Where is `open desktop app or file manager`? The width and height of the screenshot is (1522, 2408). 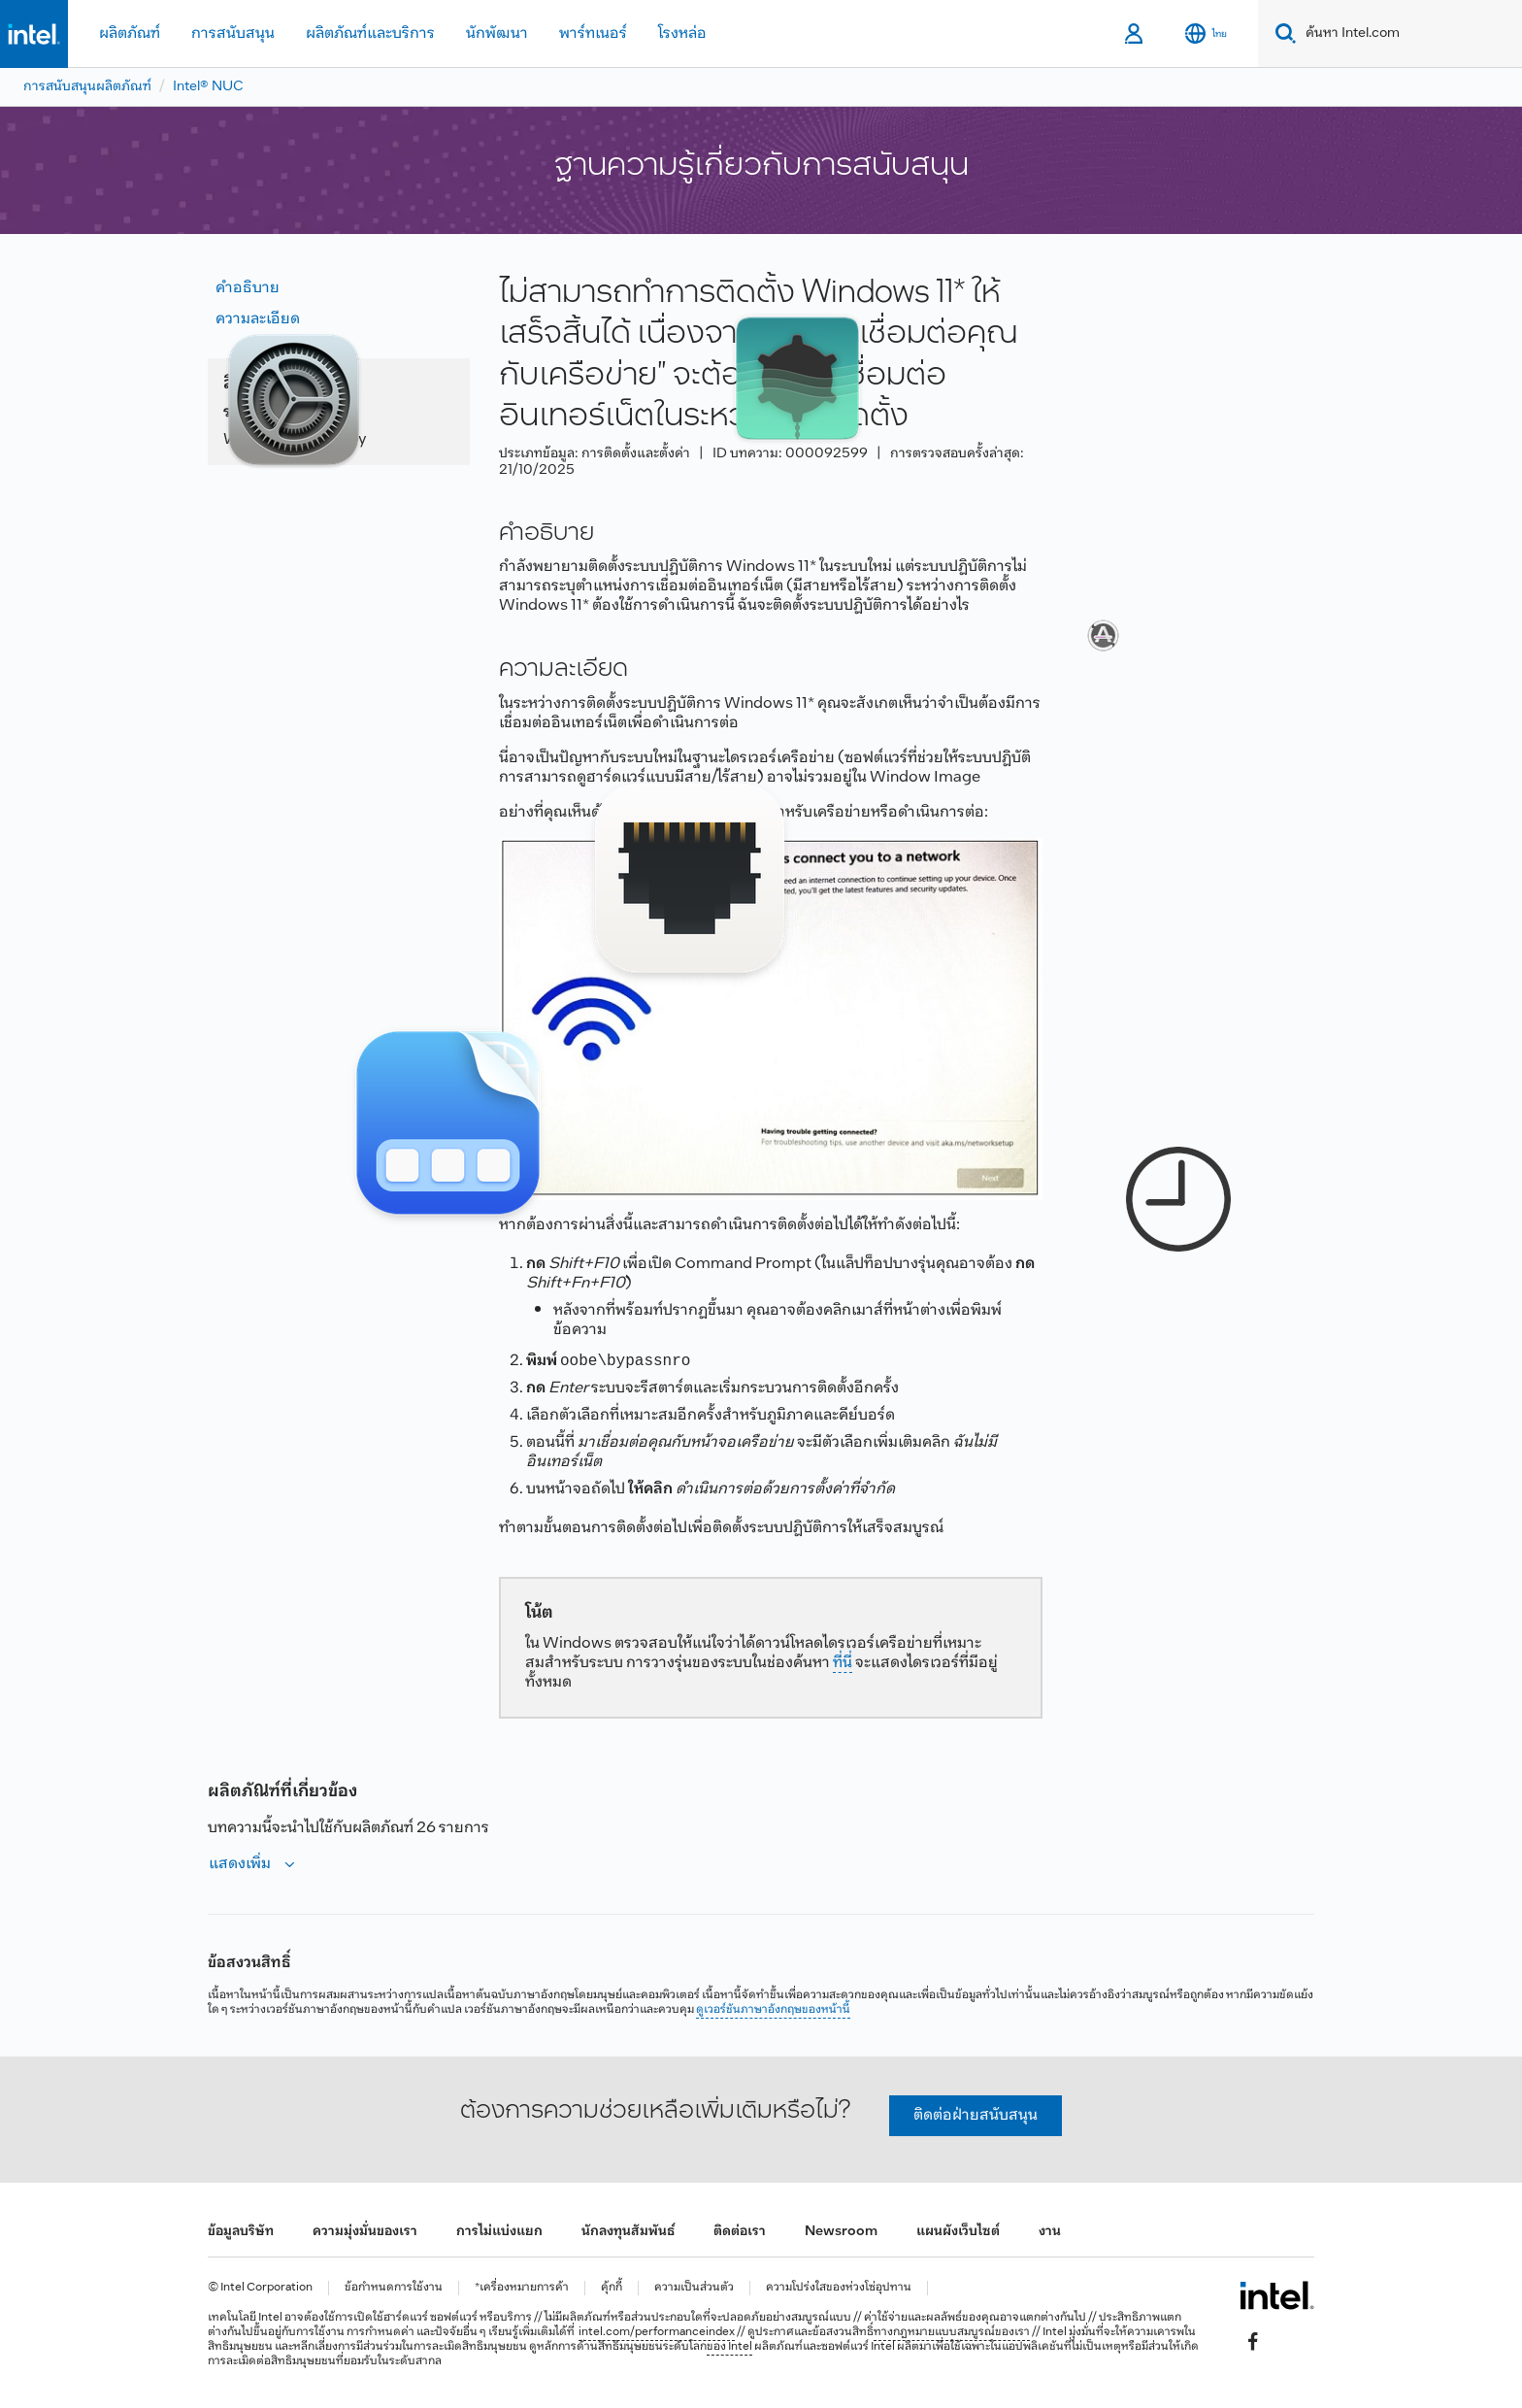
open desktop app or file manager is located at coordinates (447, 1122).